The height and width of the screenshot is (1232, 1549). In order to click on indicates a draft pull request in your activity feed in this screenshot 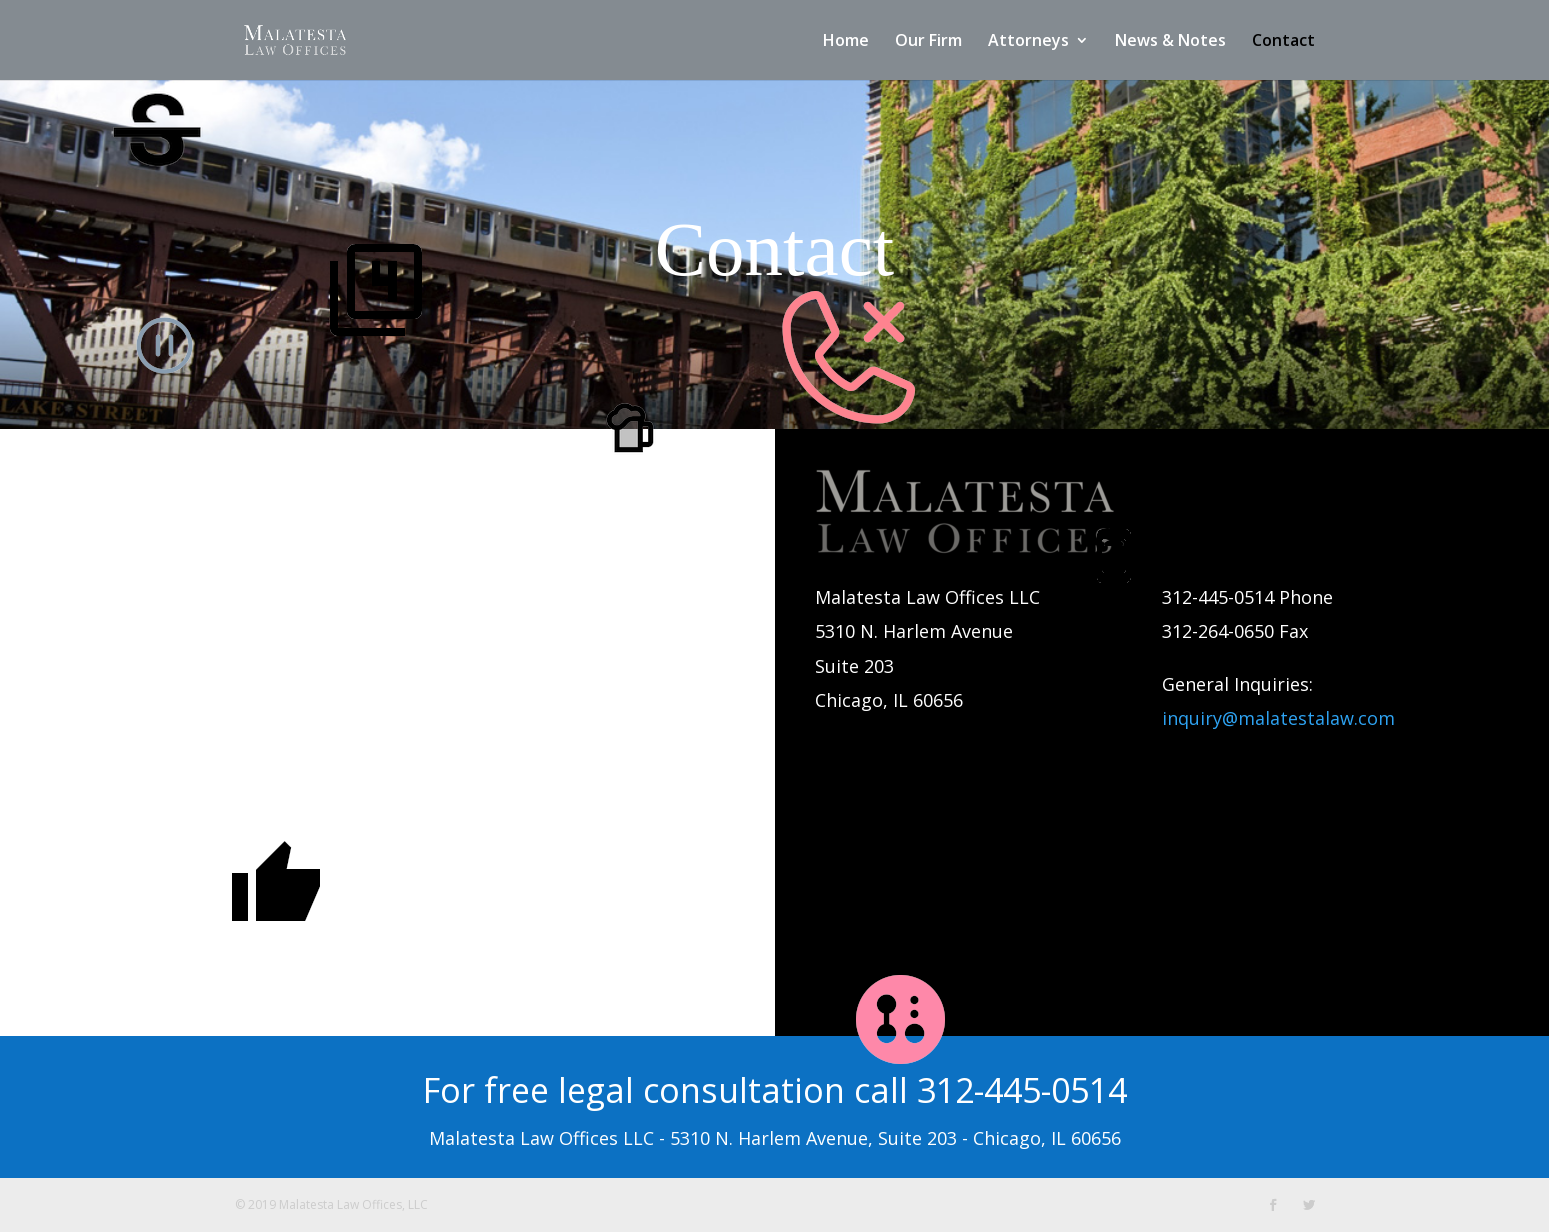, I will do `click(900, 1019)`.